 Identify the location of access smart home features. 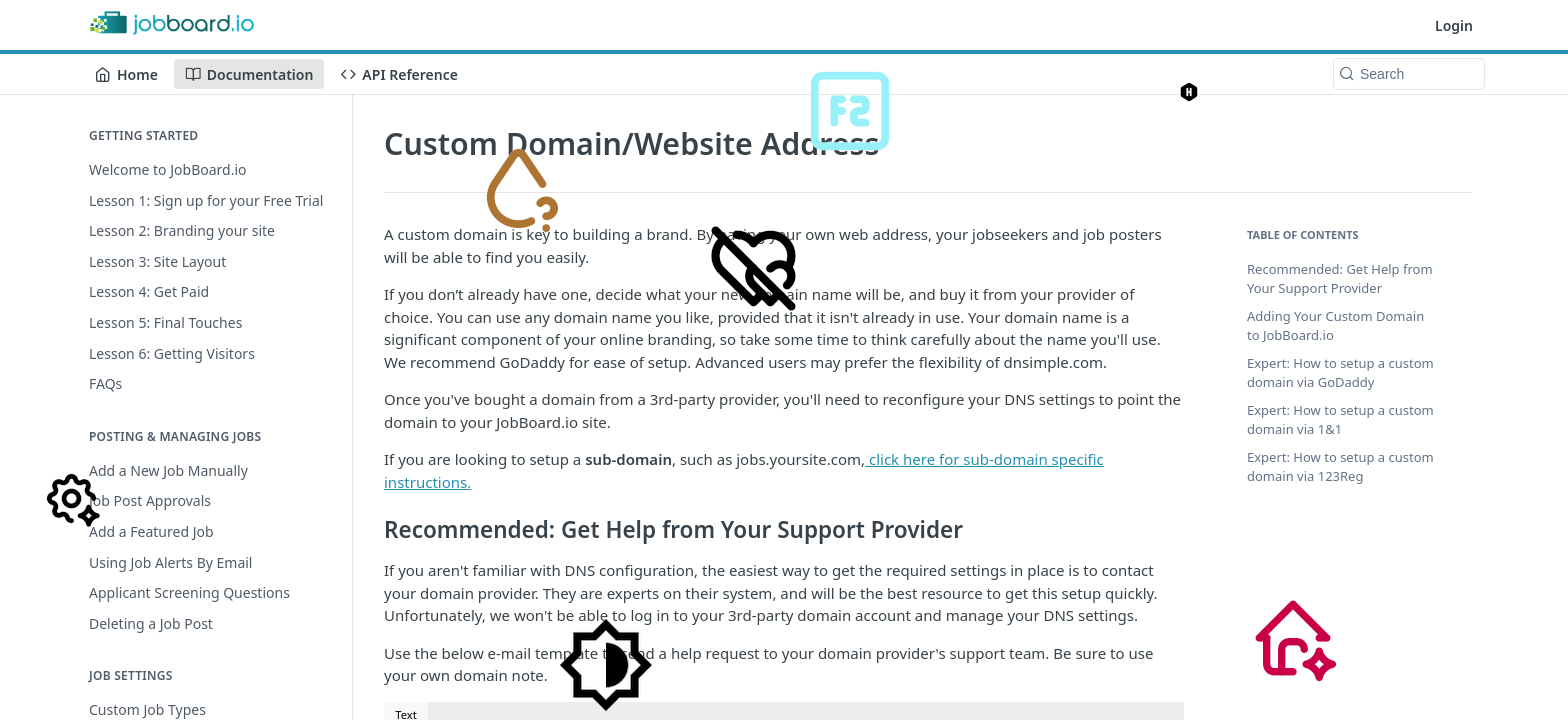
(1293, 638).